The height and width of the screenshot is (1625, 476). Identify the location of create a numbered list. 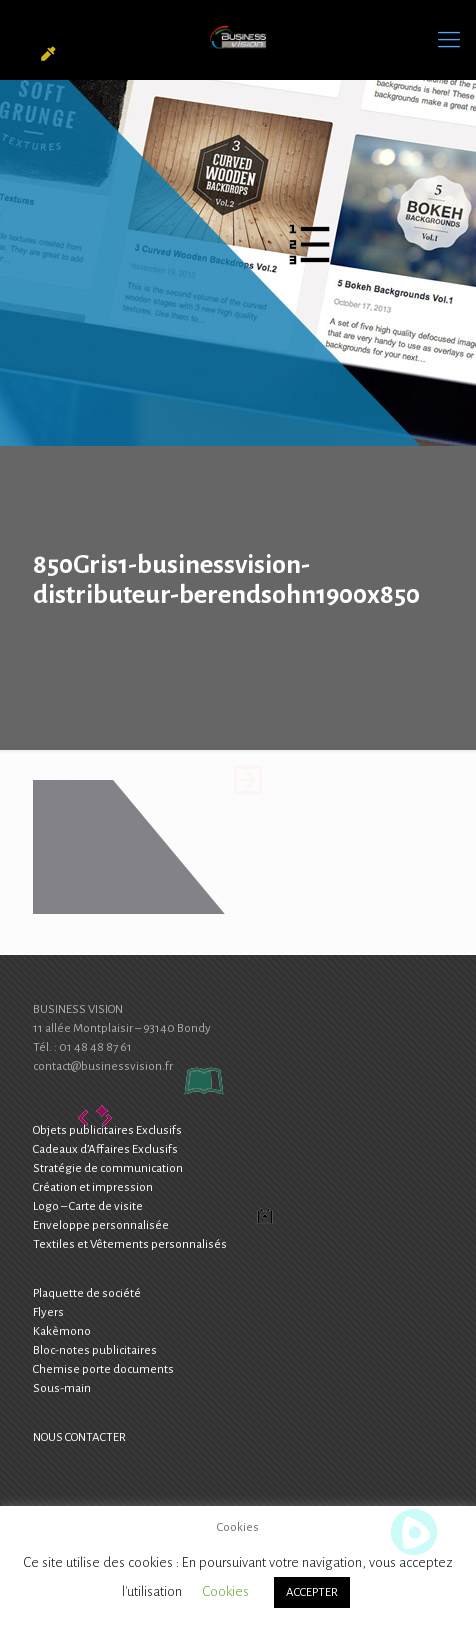
(309, 244).